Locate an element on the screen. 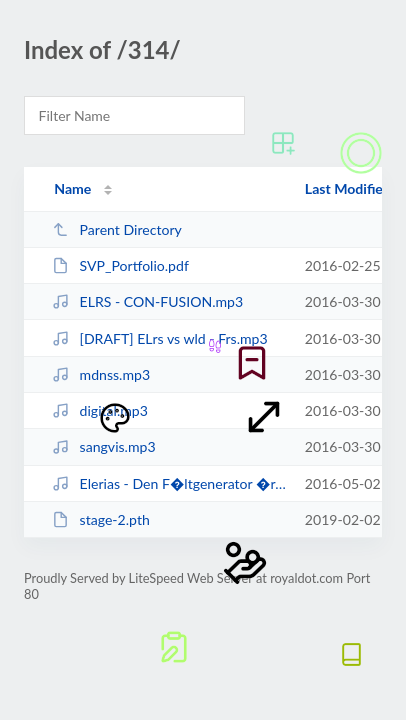 Image resolution: width=406 pixels, height=720 pixels. access color or theme settings is located at coordinates (115, 418).